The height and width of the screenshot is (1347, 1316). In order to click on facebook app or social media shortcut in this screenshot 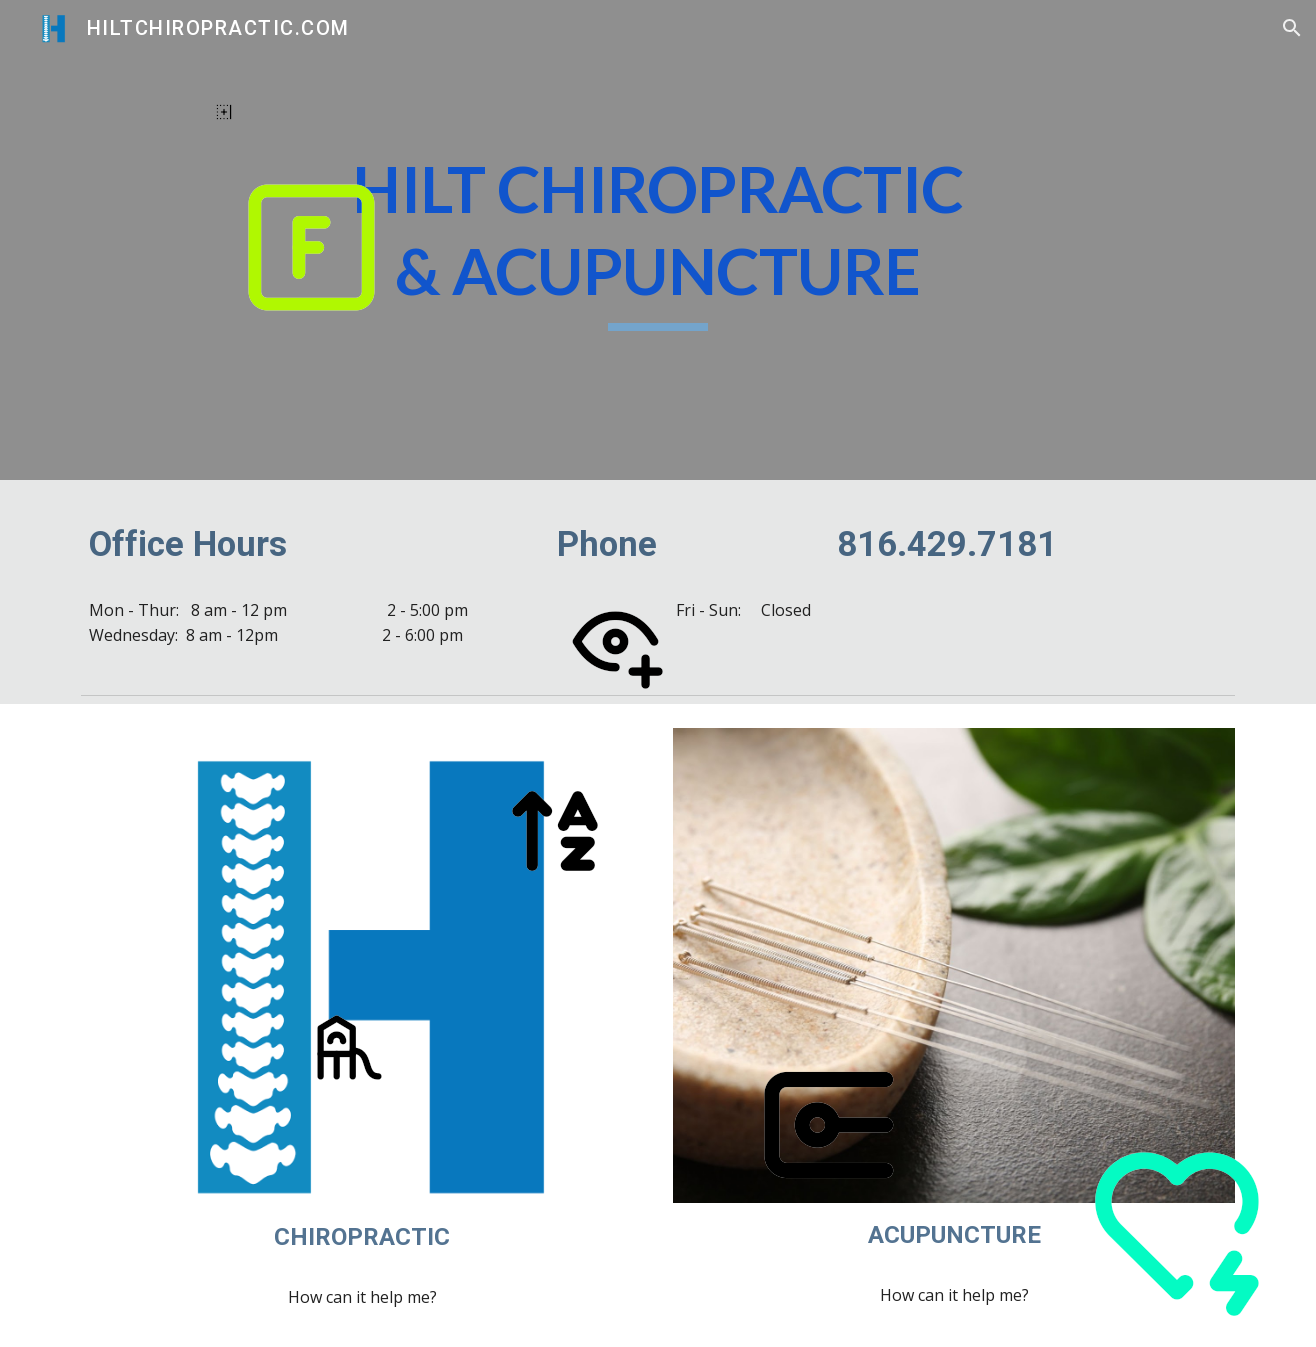, I will do `click(311, 247)`.